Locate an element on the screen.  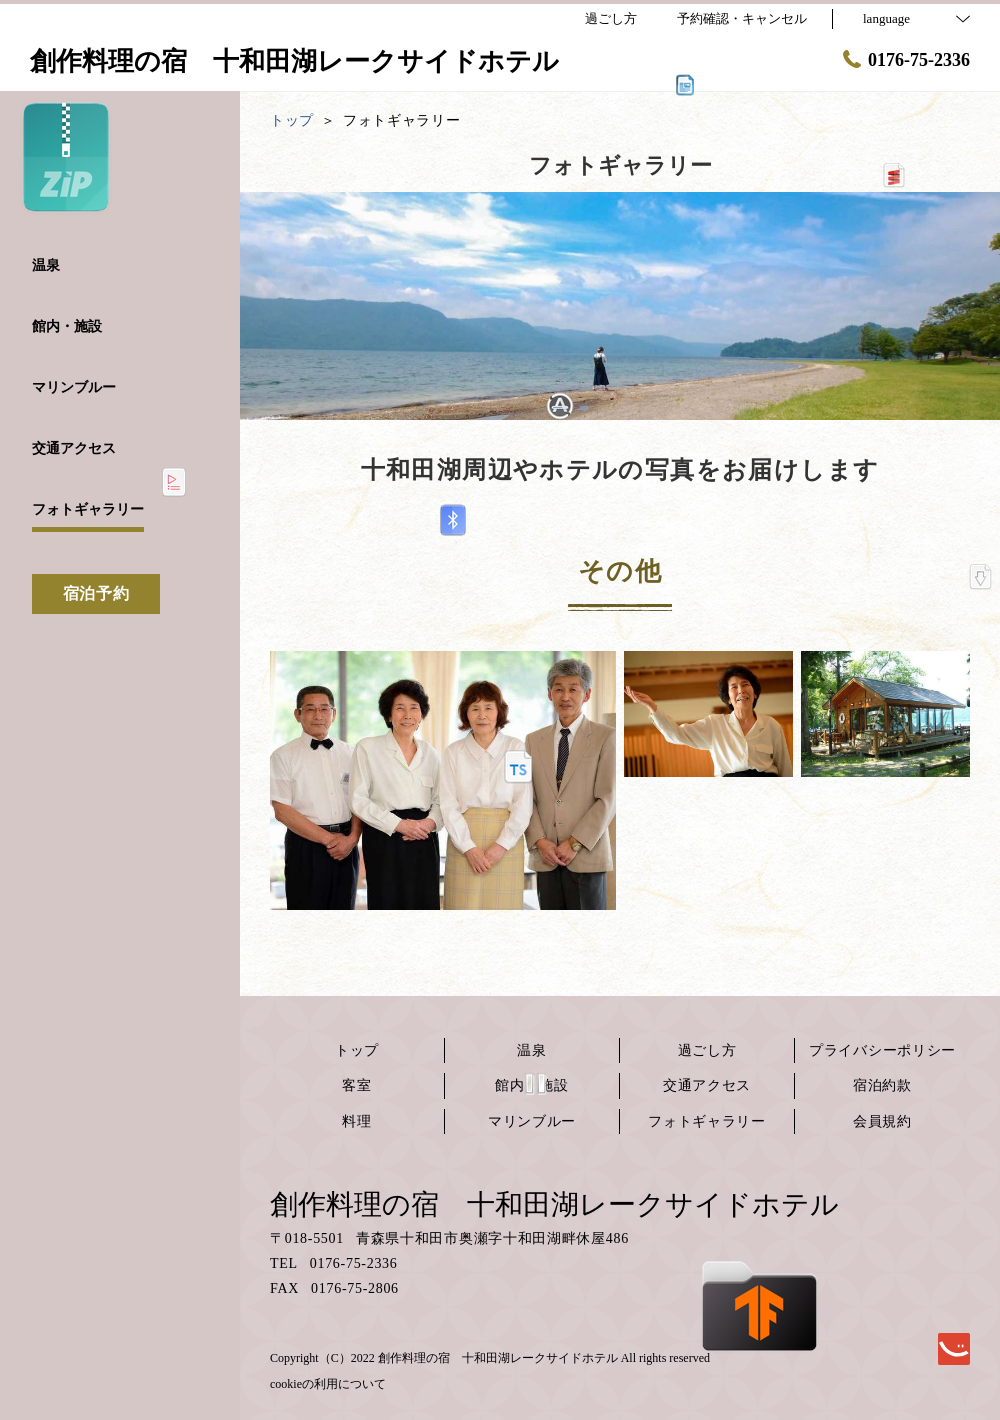
open tensorflow project folder is located at coordinates (759, 1309).